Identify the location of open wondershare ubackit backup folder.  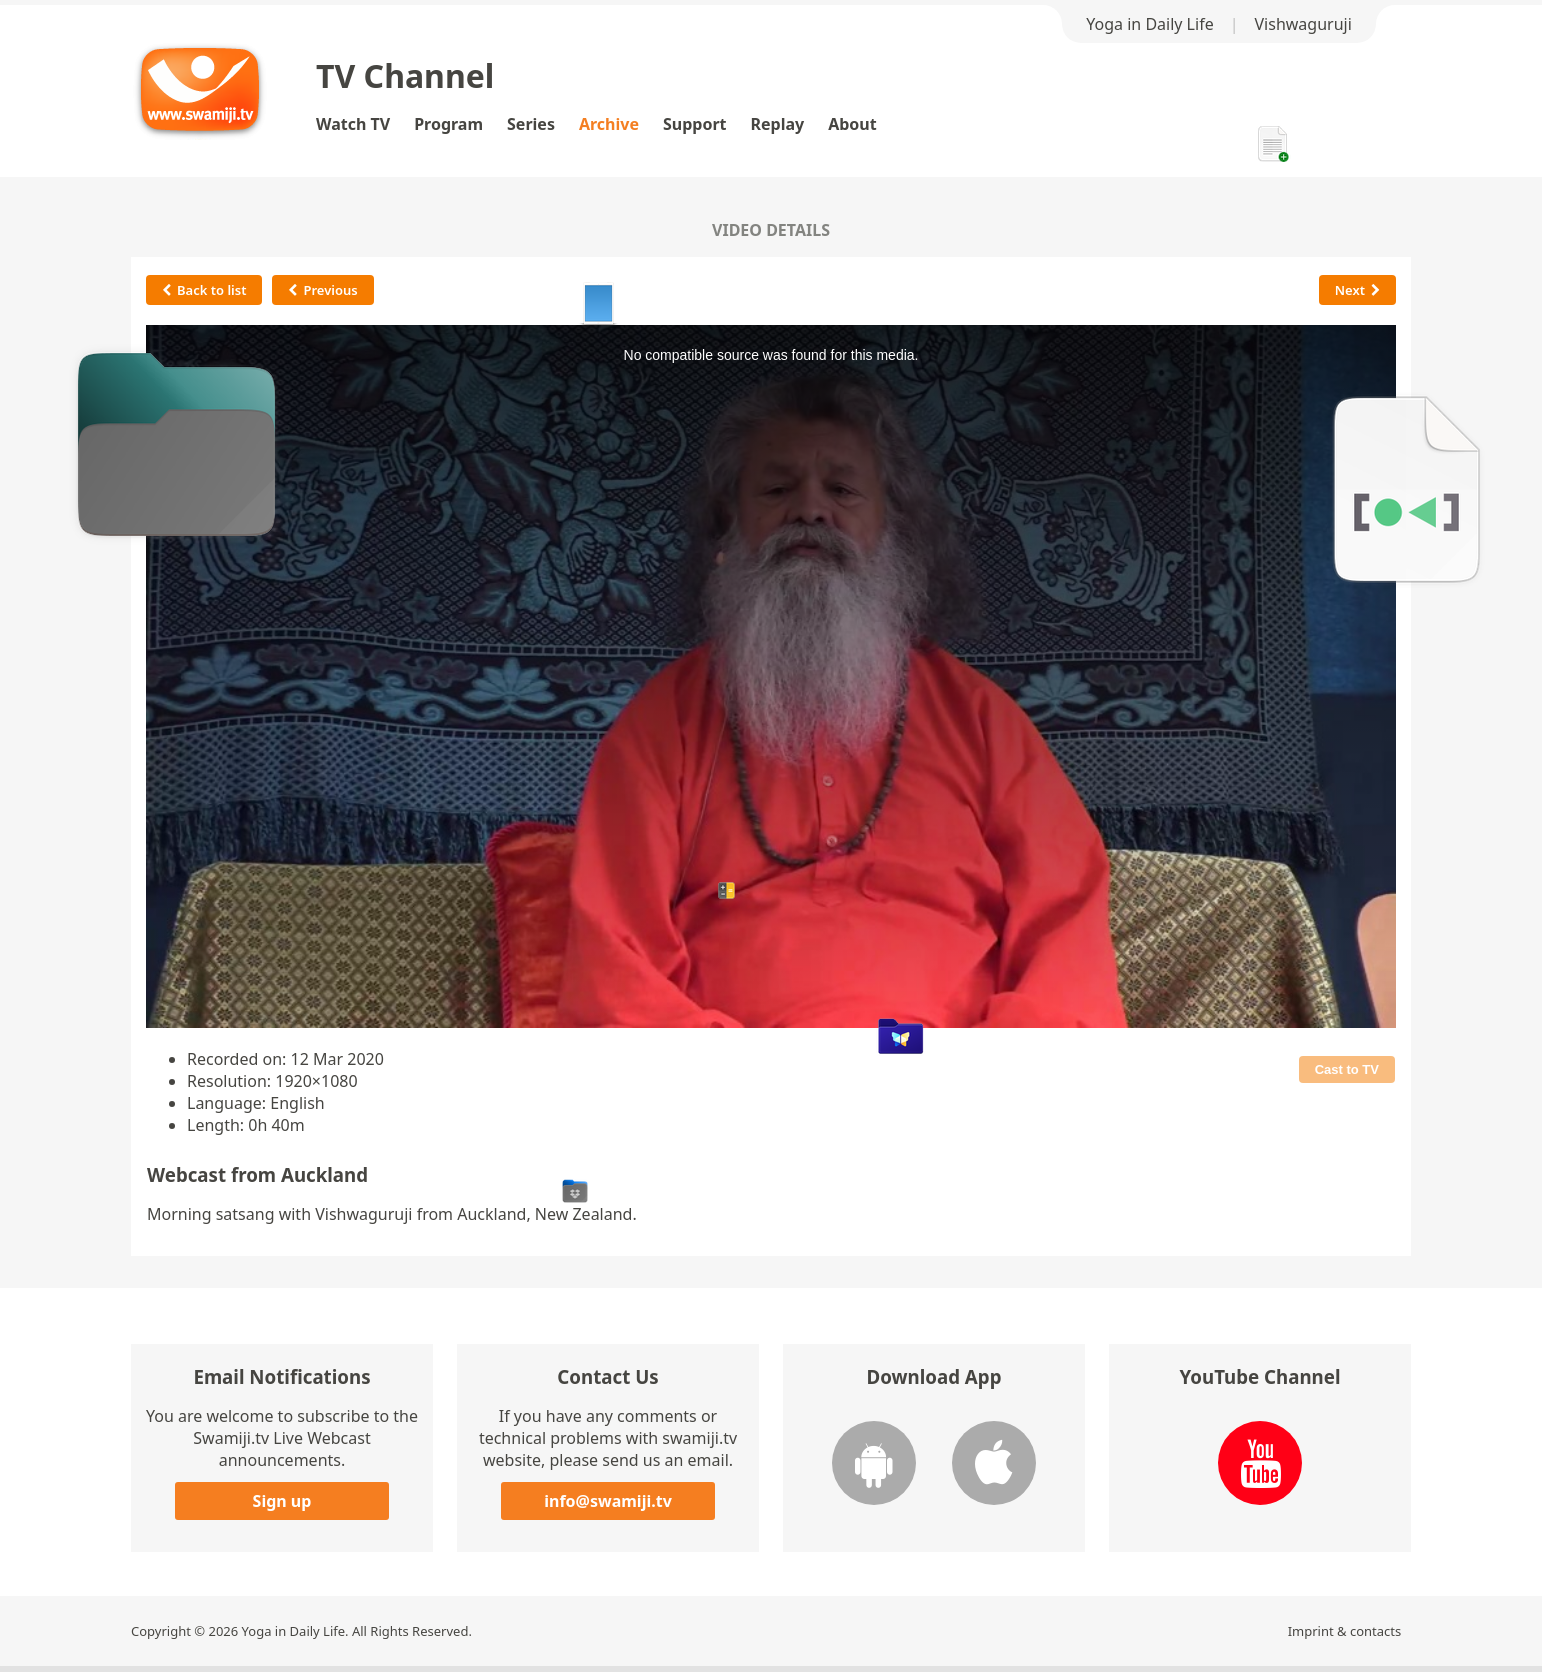
(900, 1037).